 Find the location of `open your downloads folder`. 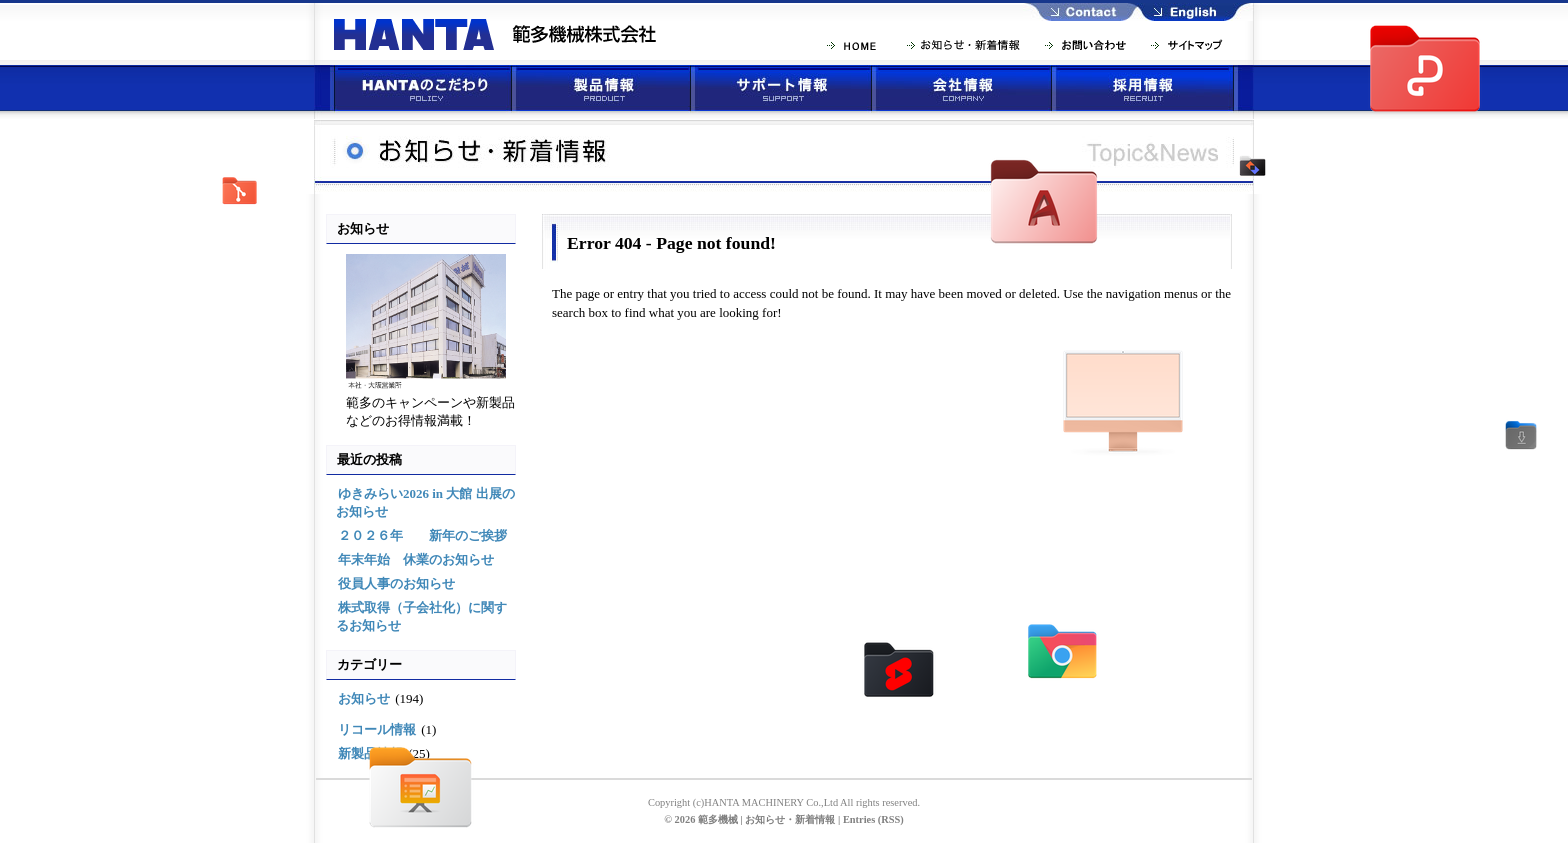

open your downloads folder is located at coordinates (1521, 435).